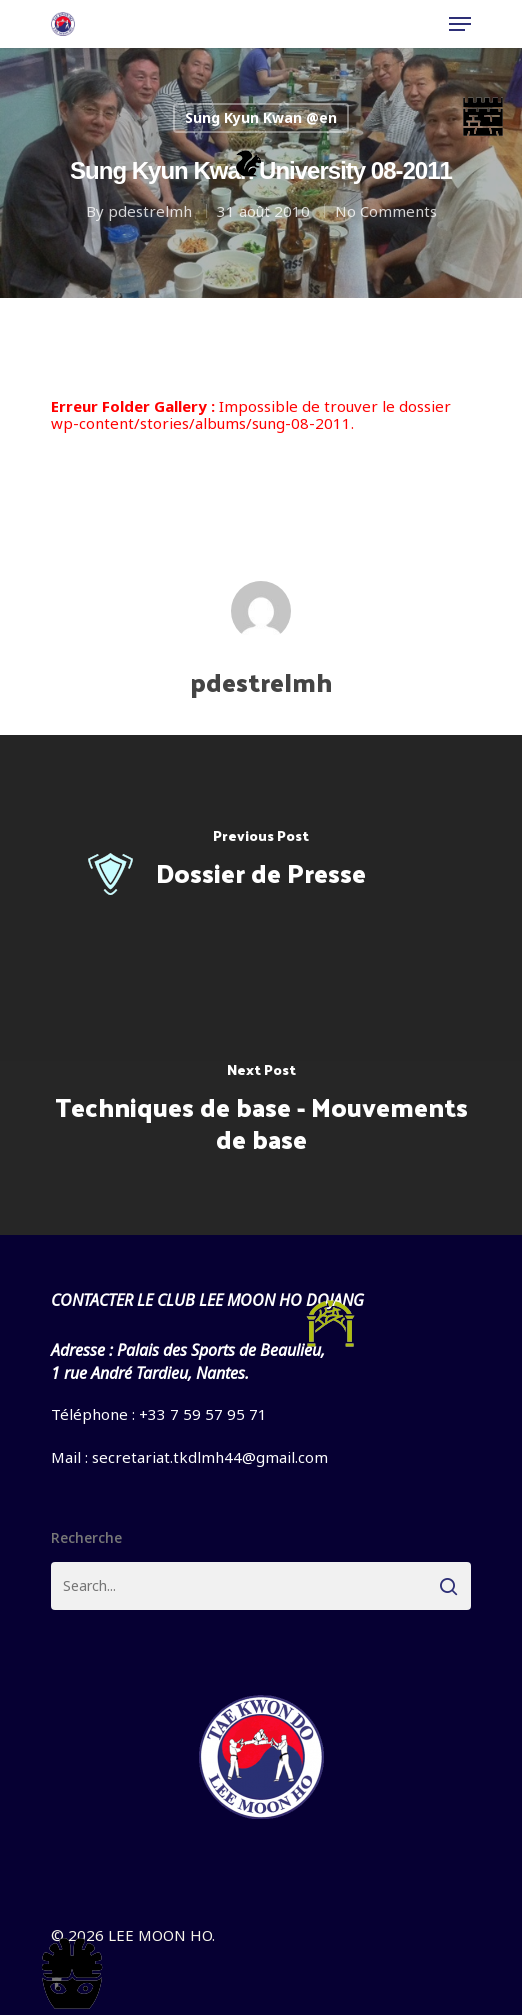  What do you see at coordinates (110, 872) in the screenshot?
I see `indicates active shield or defense power-up` at bounding box center [110, 872].